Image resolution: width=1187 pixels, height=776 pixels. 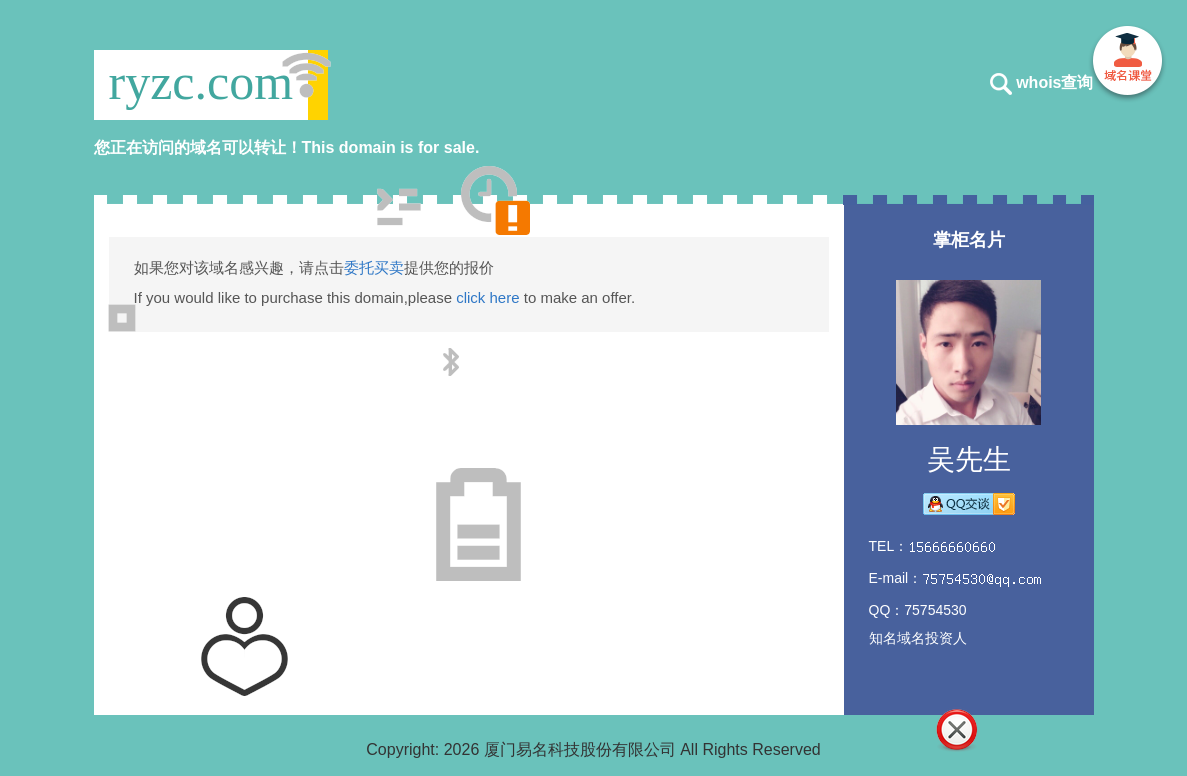 What do you see at coordinates (306, 73) in the screenshot?
I see `indicates excellent wireless network signal strength` at bounding box center [306, 73].